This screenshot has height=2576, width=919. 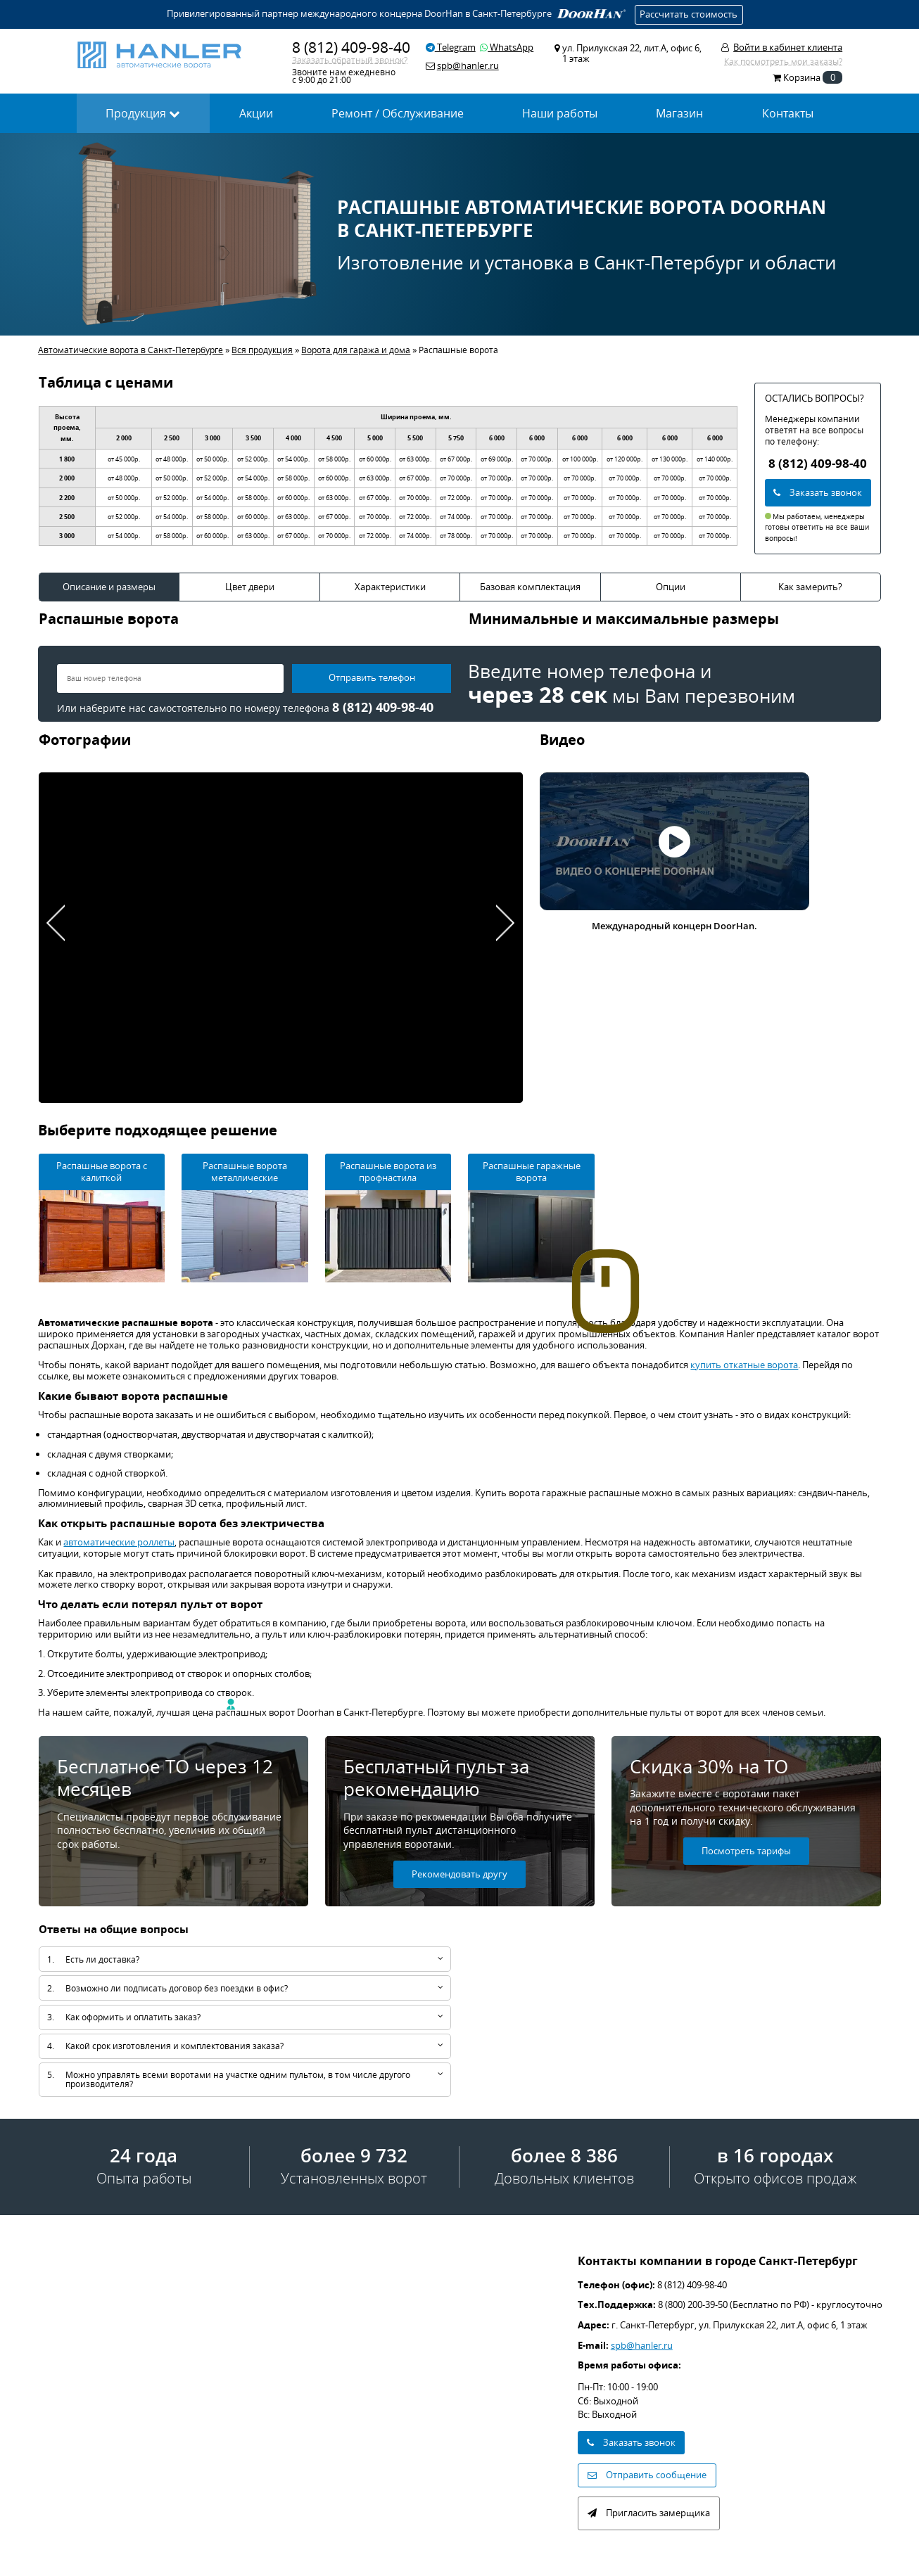 What do you see at coordinates (231, 1704) in the screenshot?
I see `view your profile` at bounding box center [231, 1704].